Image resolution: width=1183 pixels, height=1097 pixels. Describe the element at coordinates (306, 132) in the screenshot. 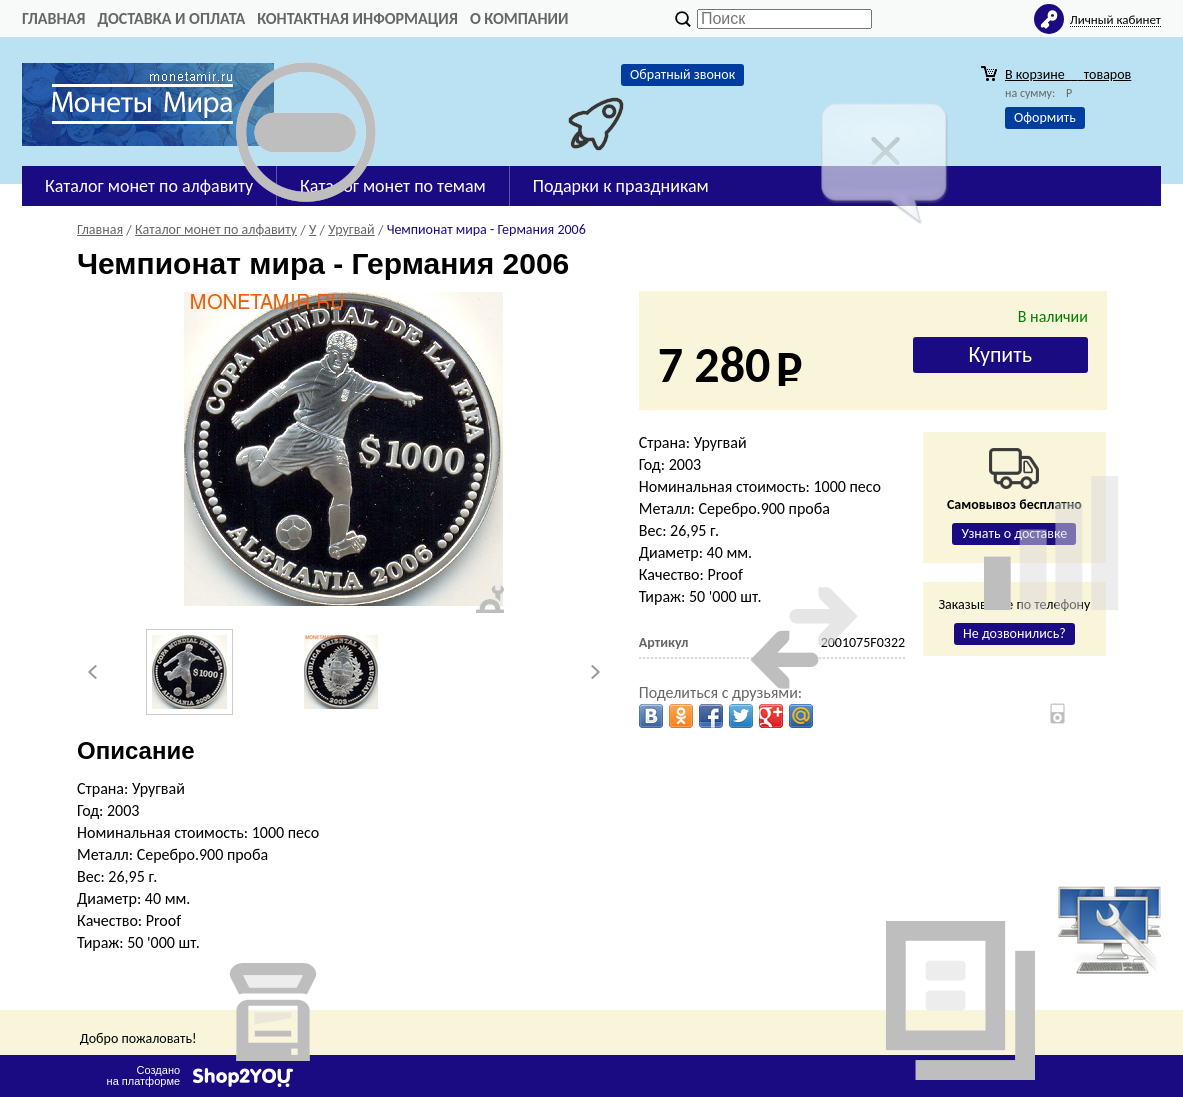

I see `indicates a partially selected or indeterminate radio button state` at that location.